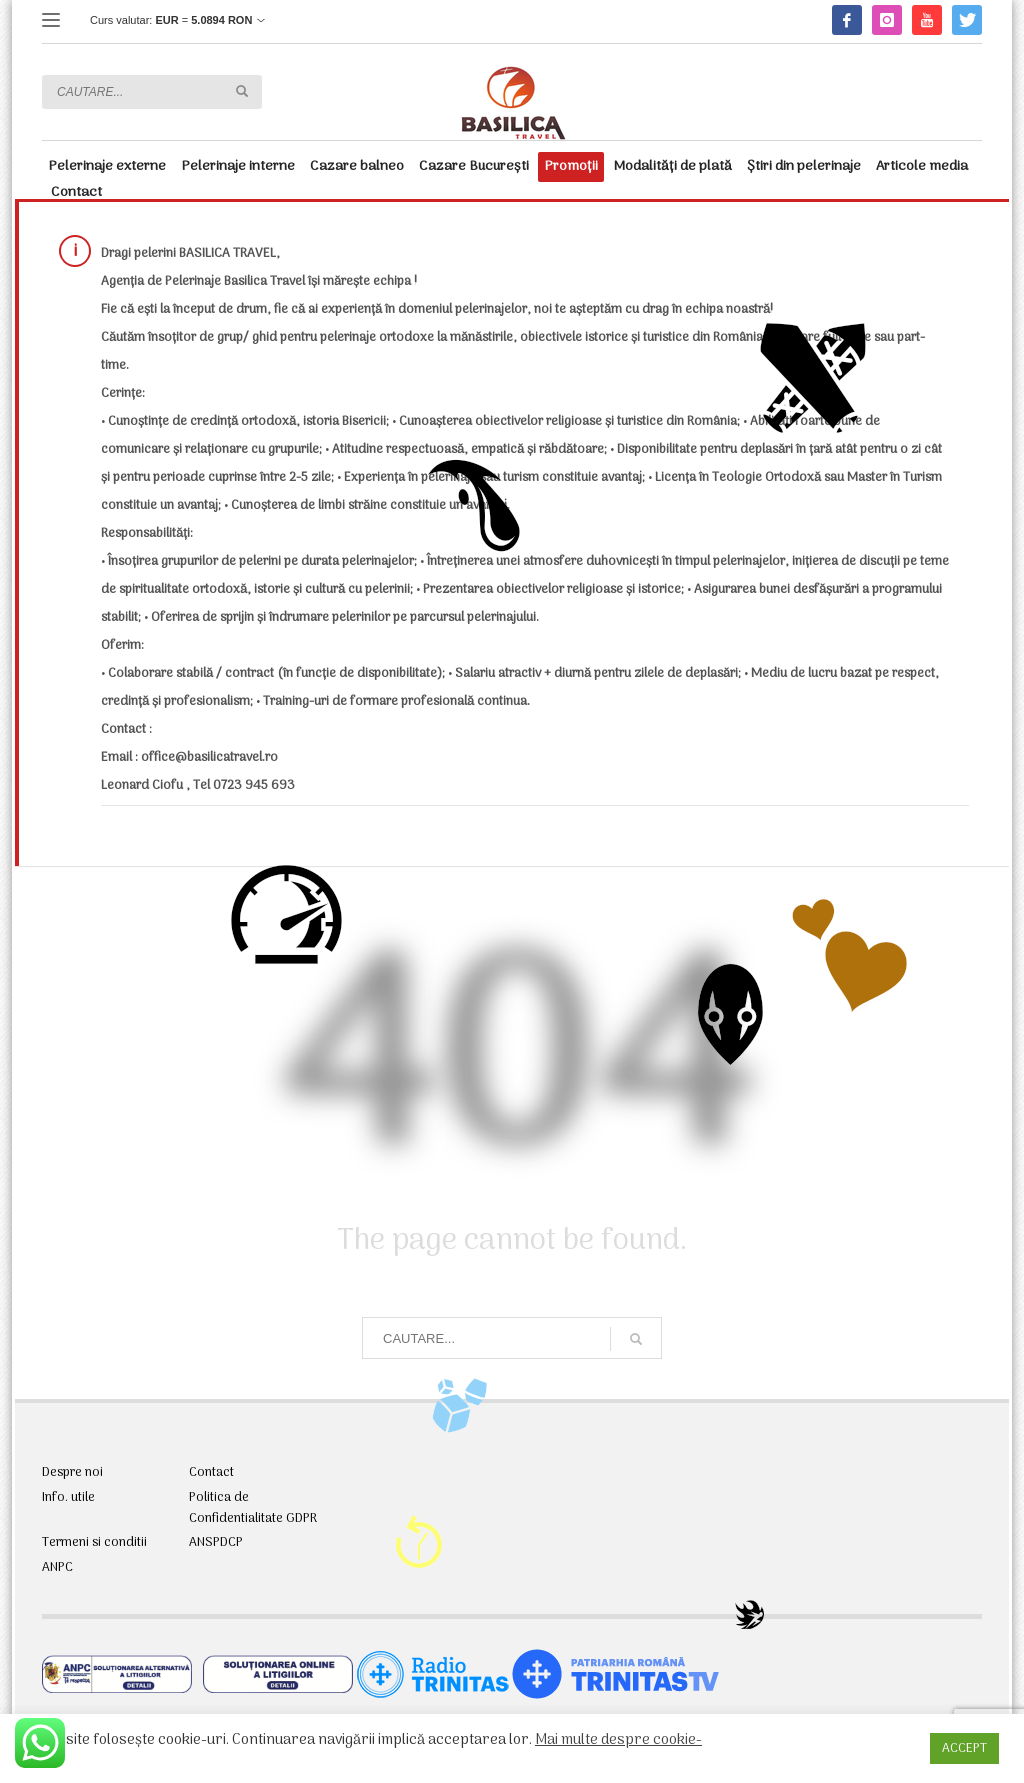  Describe the element at coordinates (473, 506) in the screenshot. I see `indicates a slime or liquid-based ability in a game` at that location.